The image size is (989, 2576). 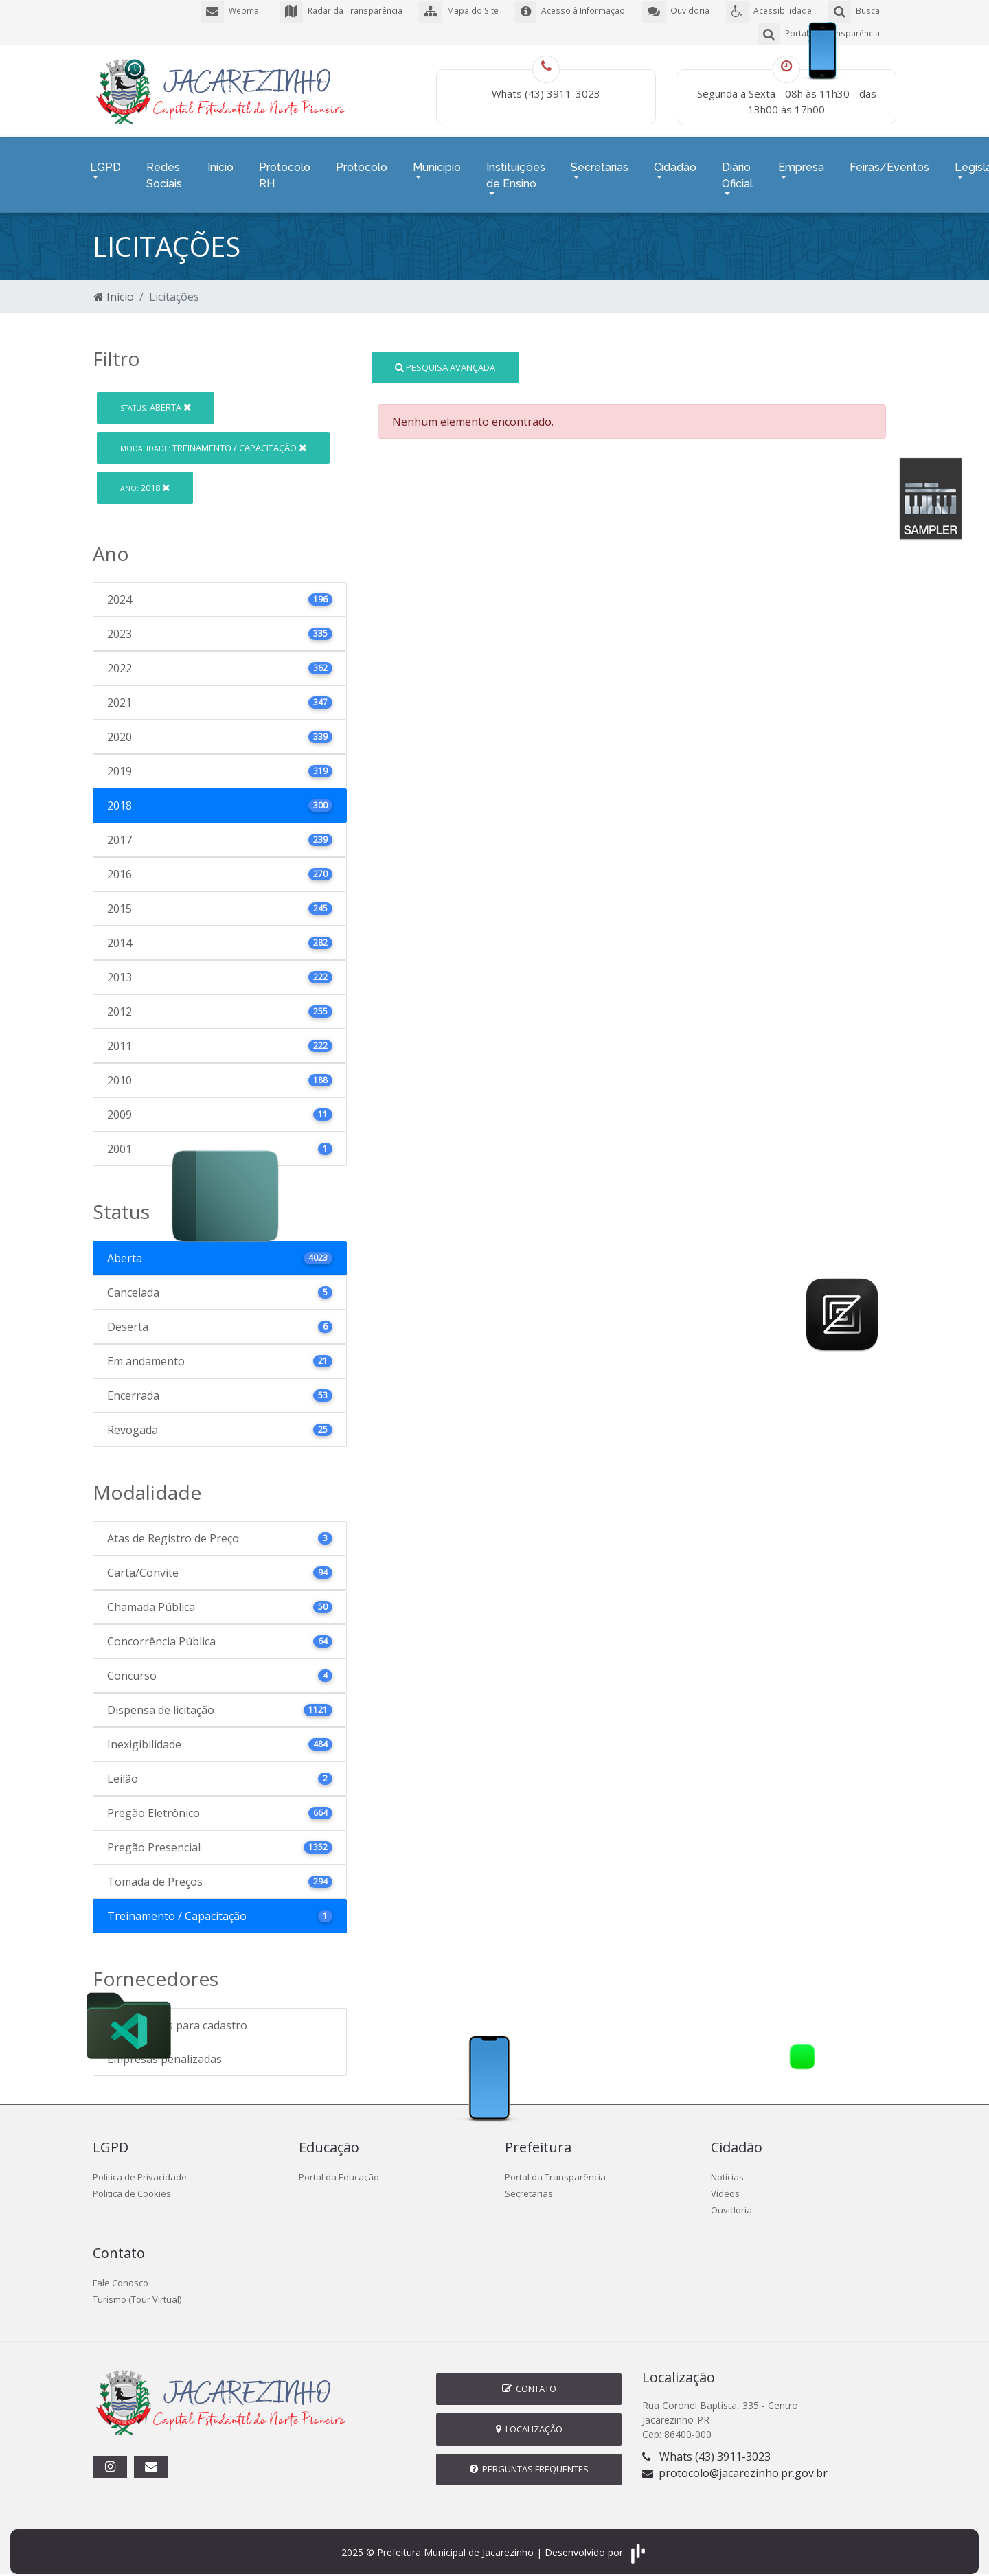 I want to click on iPhone 5c device icon for system identification, so click(x=822, y=51).